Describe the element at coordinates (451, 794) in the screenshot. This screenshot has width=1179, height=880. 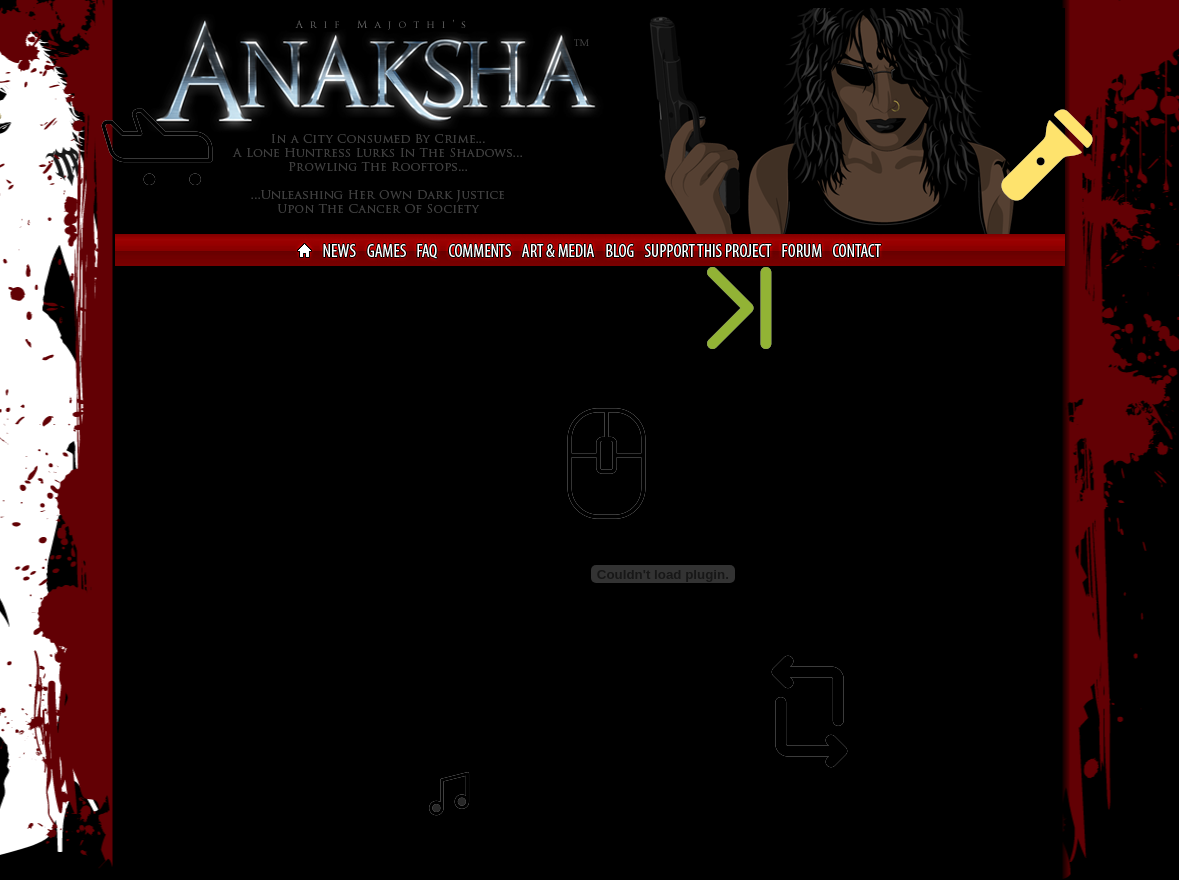
I see `access music library or audio files` at that location.